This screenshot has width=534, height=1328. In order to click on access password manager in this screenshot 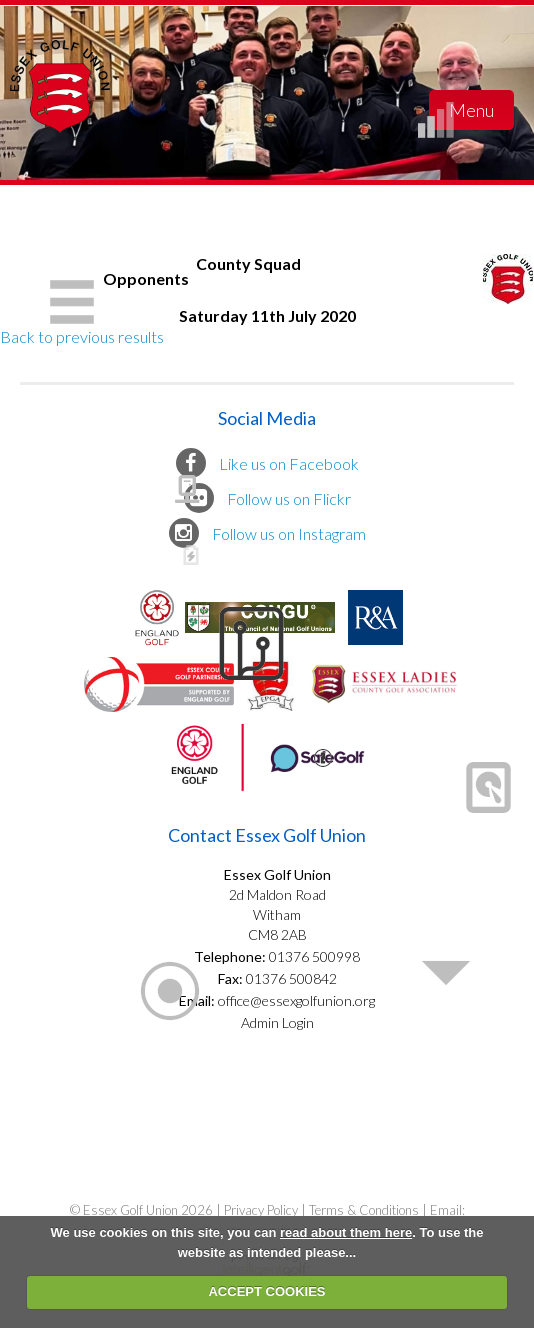, I will do `click(323, 758)`.